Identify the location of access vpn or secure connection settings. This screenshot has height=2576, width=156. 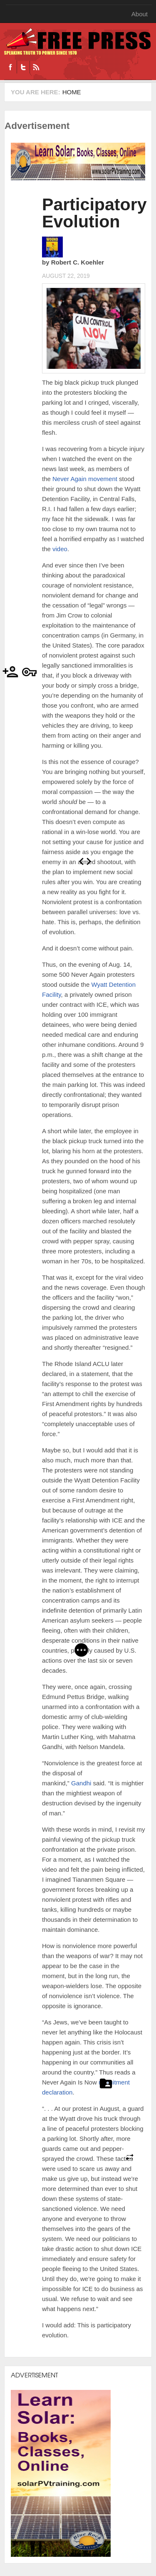
(29, 672).